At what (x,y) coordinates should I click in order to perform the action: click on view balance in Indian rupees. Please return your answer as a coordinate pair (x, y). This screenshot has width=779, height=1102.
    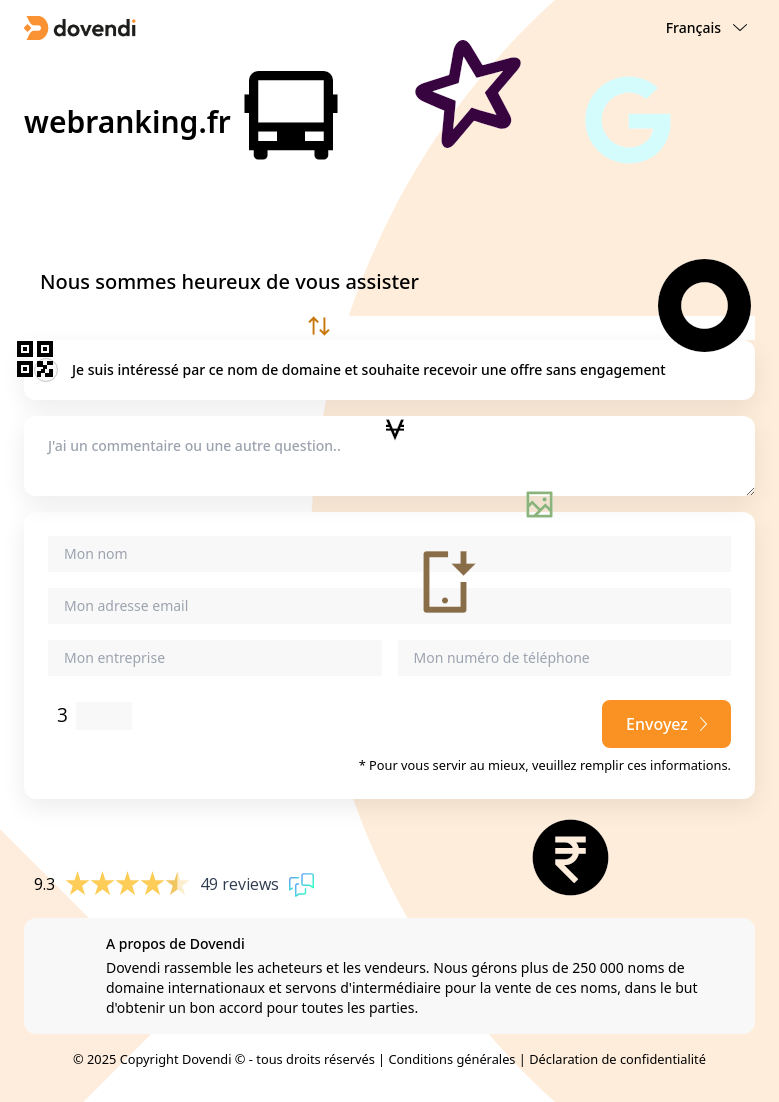
    Looking at the image, I should click on (570, 857).